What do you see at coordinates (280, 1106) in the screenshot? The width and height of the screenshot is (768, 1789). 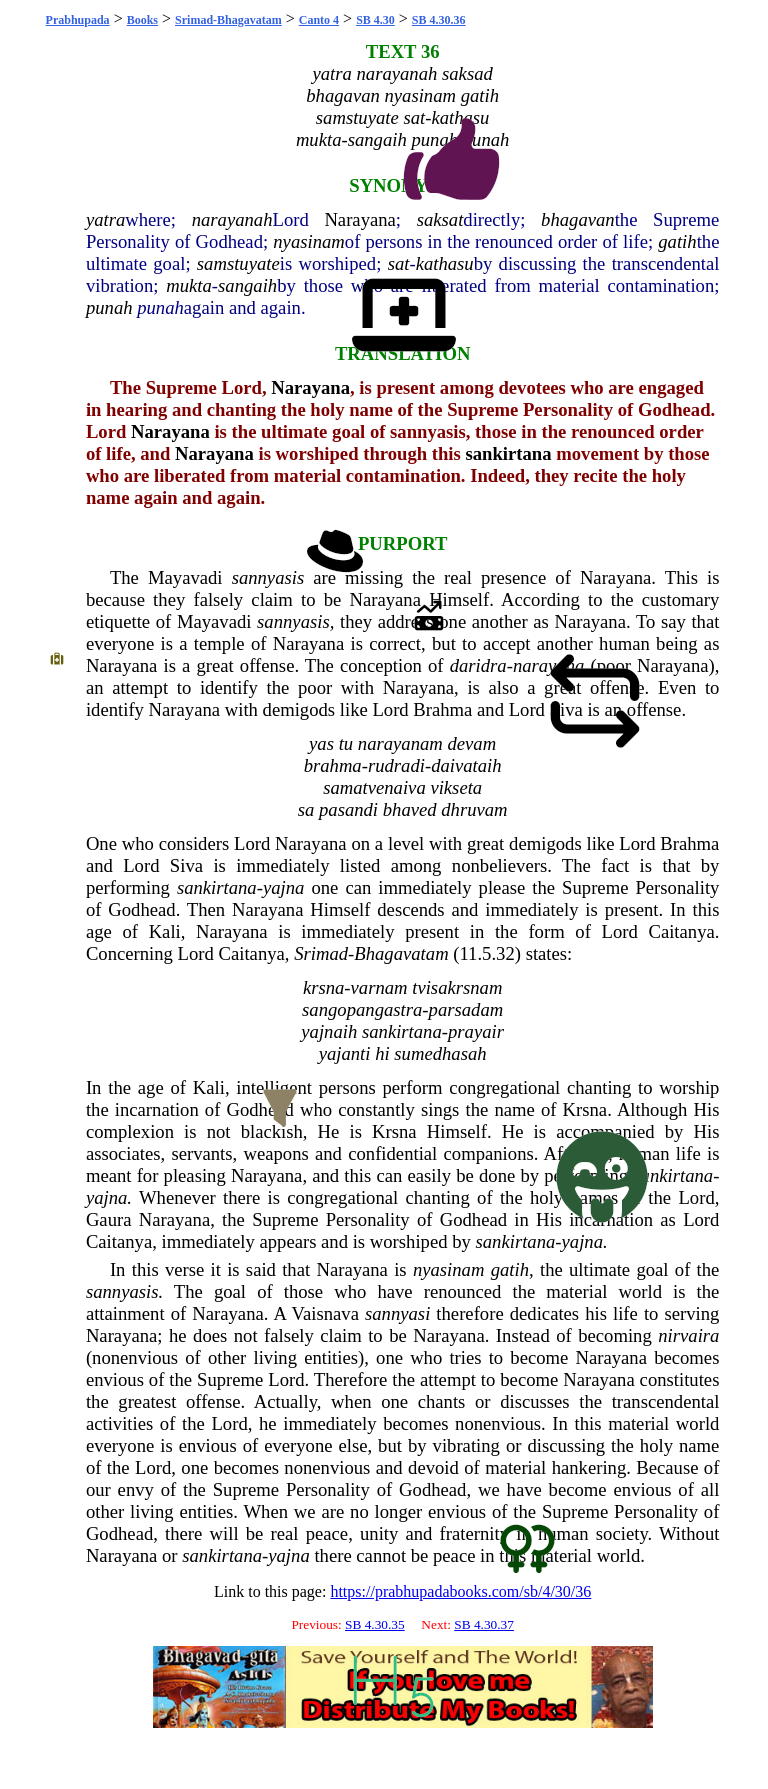 I see `filter results or content` at bounding box center [280, 1106].